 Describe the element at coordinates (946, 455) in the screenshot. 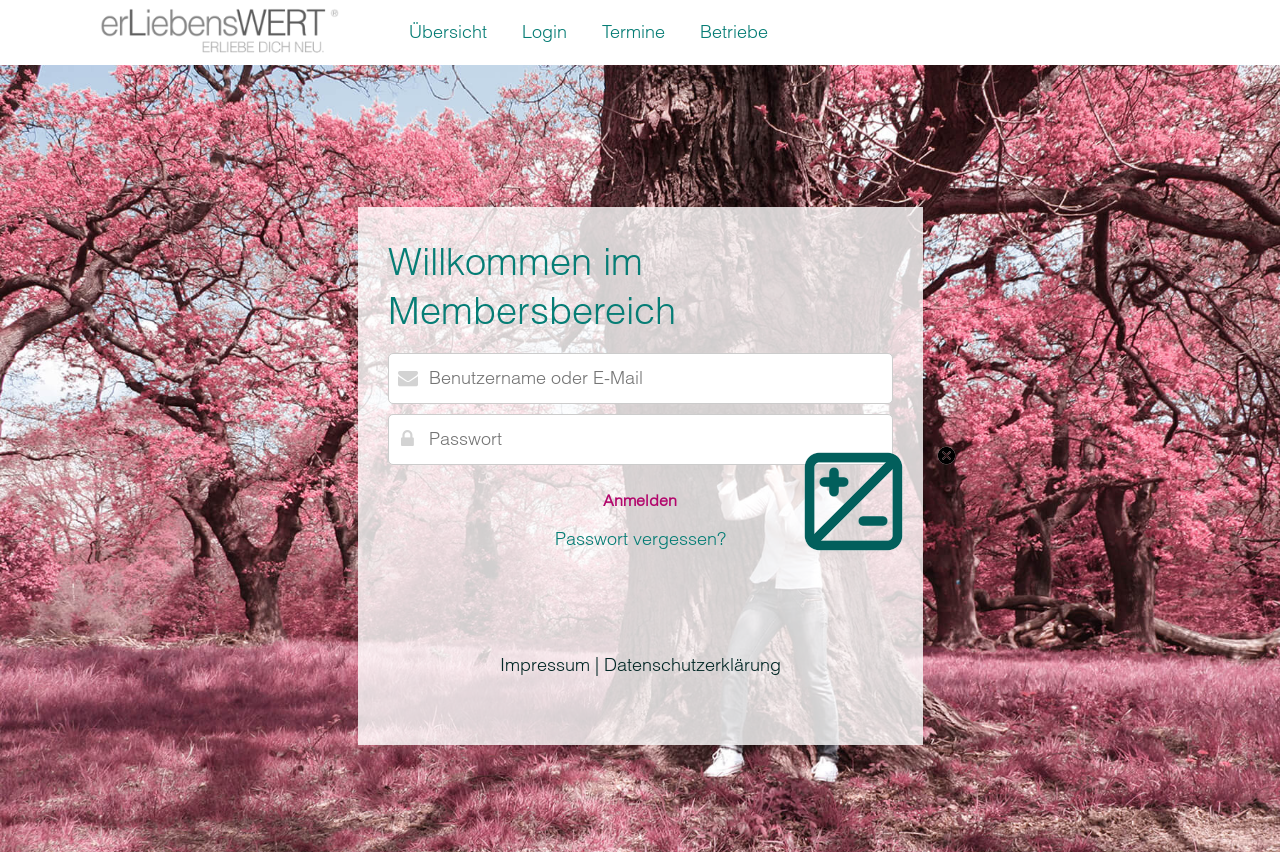

I see `cancel or close the current action` at that location.